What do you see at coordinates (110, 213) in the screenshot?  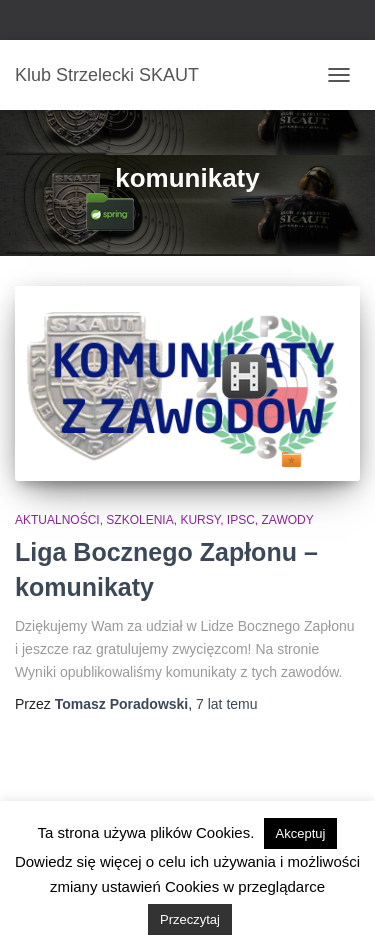 I see `open spring framework project folder` at bounding box center [110, 213].